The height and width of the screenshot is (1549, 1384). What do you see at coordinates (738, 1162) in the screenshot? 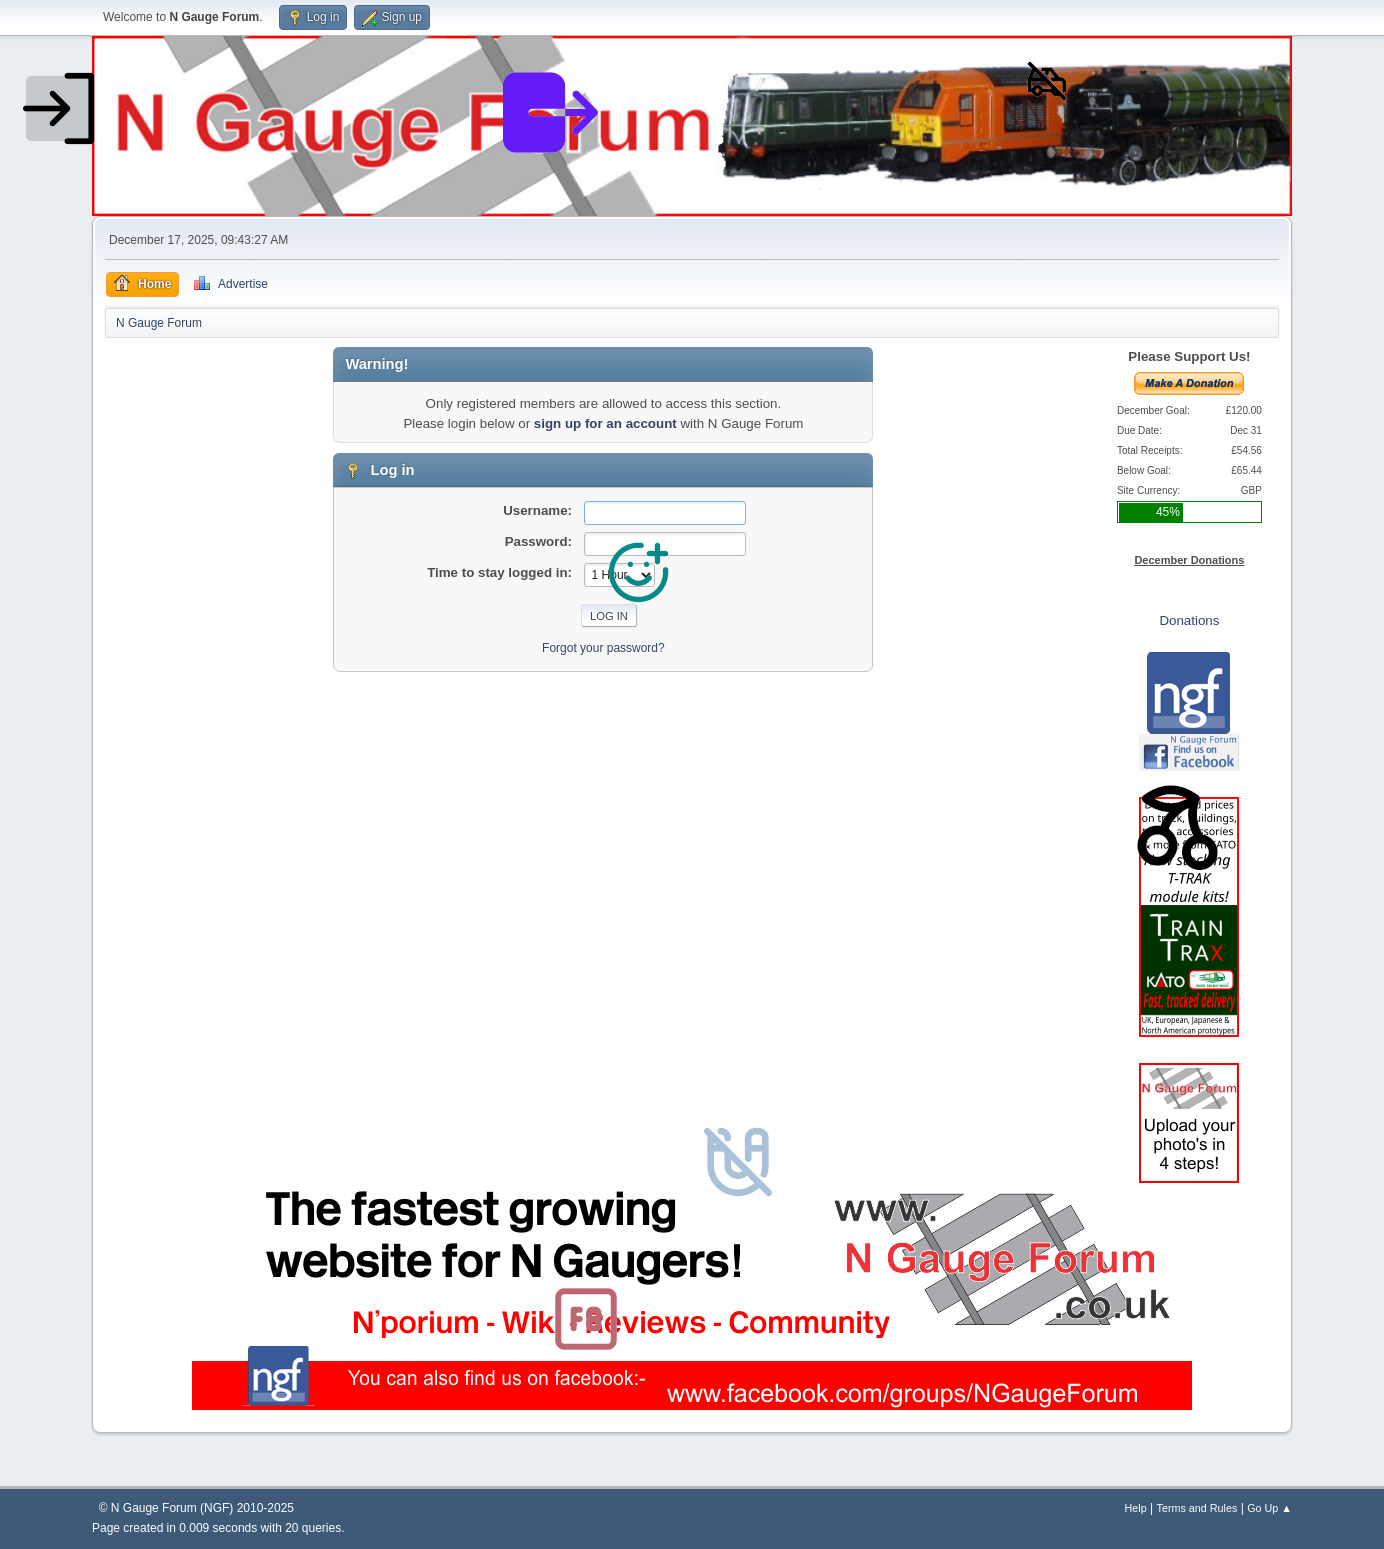
I see `disable magnetic snap or alignment` at bounding box center [738, 1162].